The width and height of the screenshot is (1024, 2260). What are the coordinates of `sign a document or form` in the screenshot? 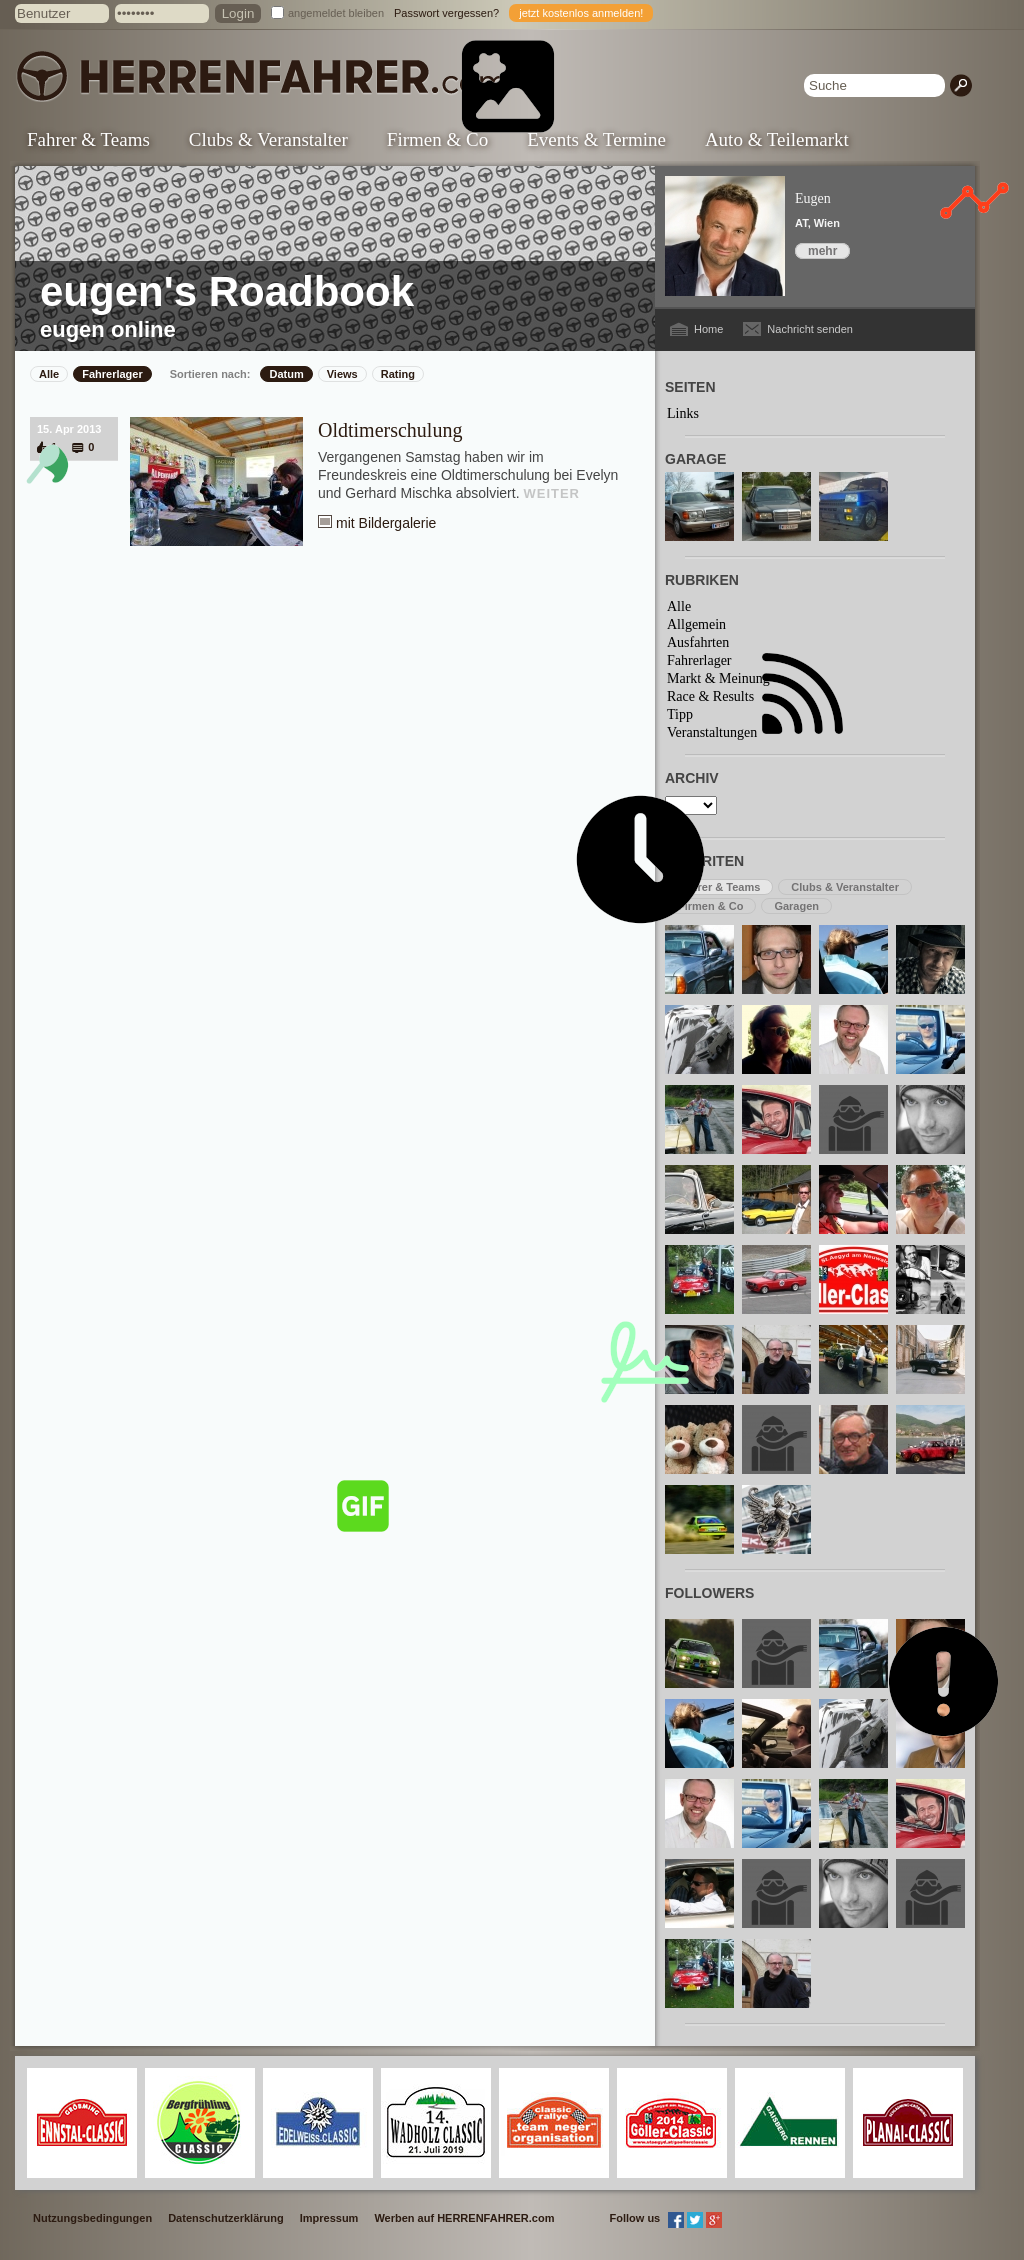 It's located at (645, 1362).